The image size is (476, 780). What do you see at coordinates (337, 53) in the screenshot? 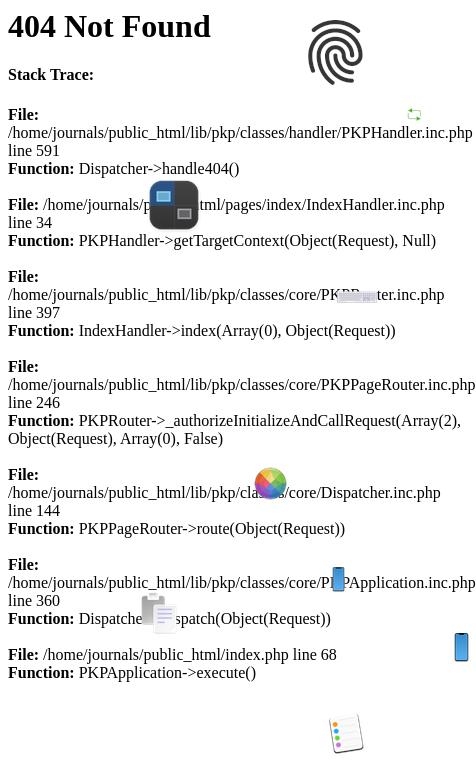
I see `authenticate with biometric fingerprint` at bounding box center [337, 53].